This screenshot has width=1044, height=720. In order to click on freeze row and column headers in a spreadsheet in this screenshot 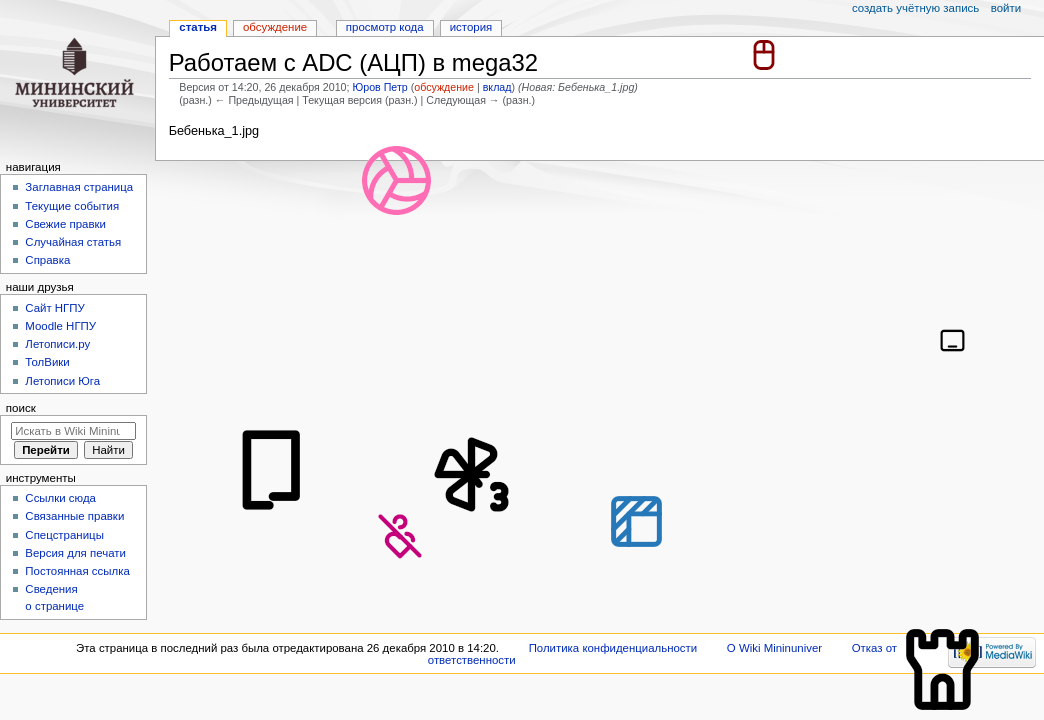, I will do `click(636, 521)`.